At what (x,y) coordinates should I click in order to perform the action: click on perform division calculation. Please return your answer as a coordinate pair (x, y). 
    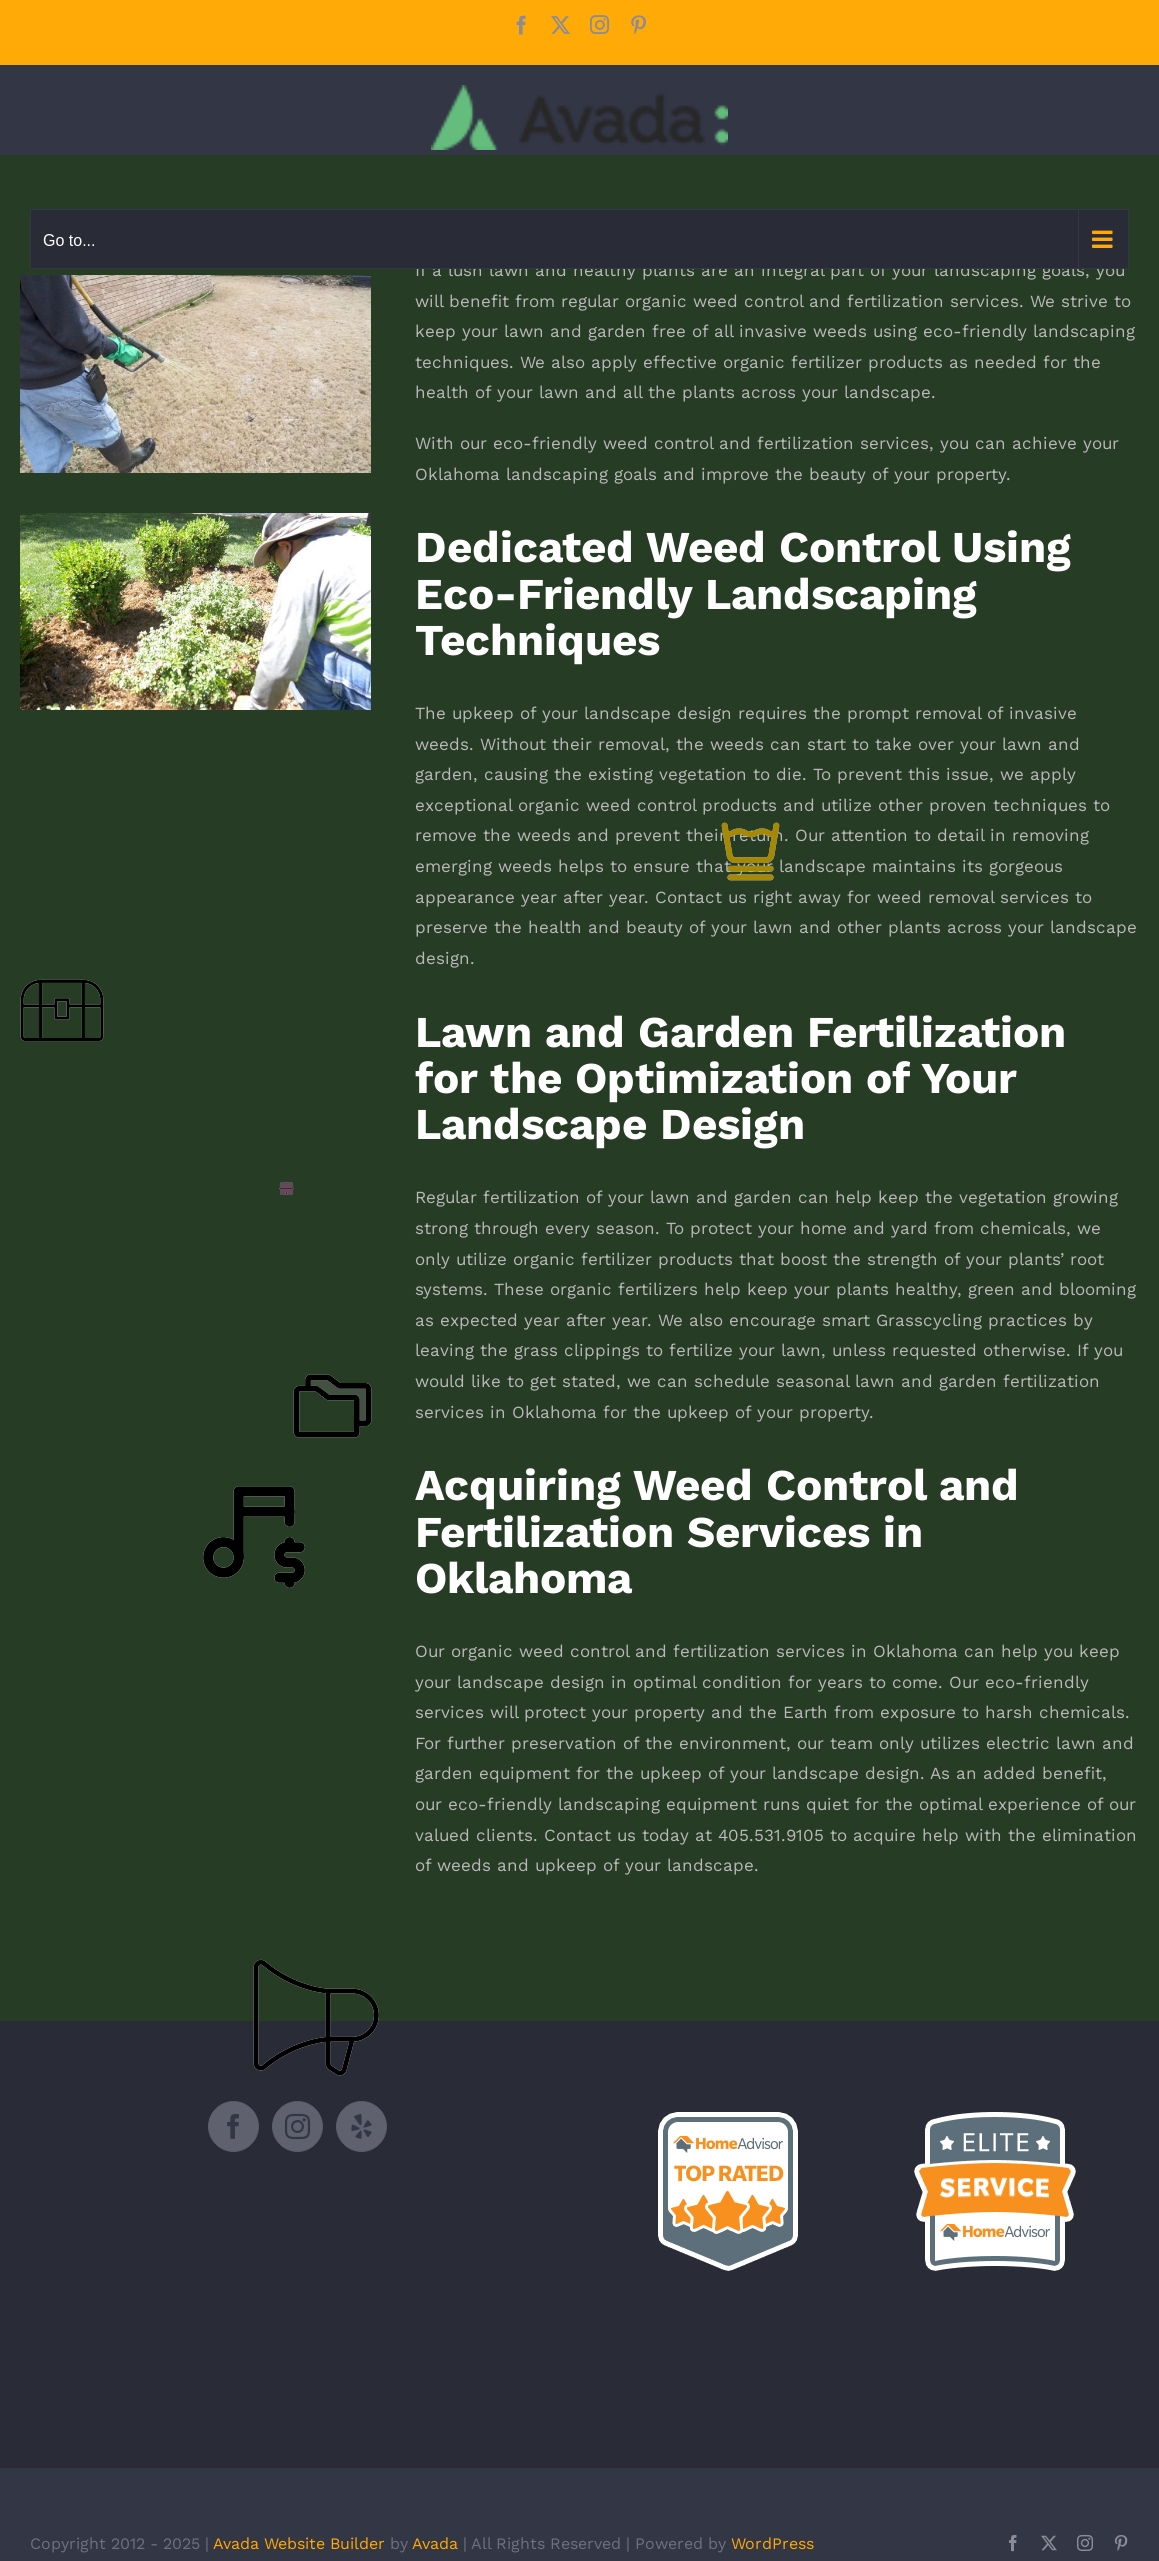
    Looking at the image, I should click on (286, 1188).